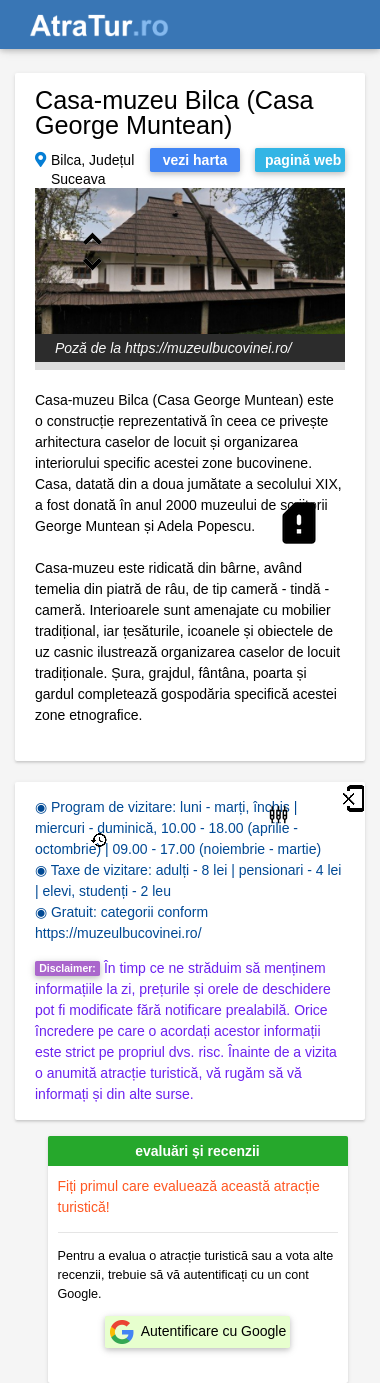 The image size is (380, 1383). Describe the element at coordinates (299, 523) in the screenshot. I see `indicates an issue with the SD card` at that location.